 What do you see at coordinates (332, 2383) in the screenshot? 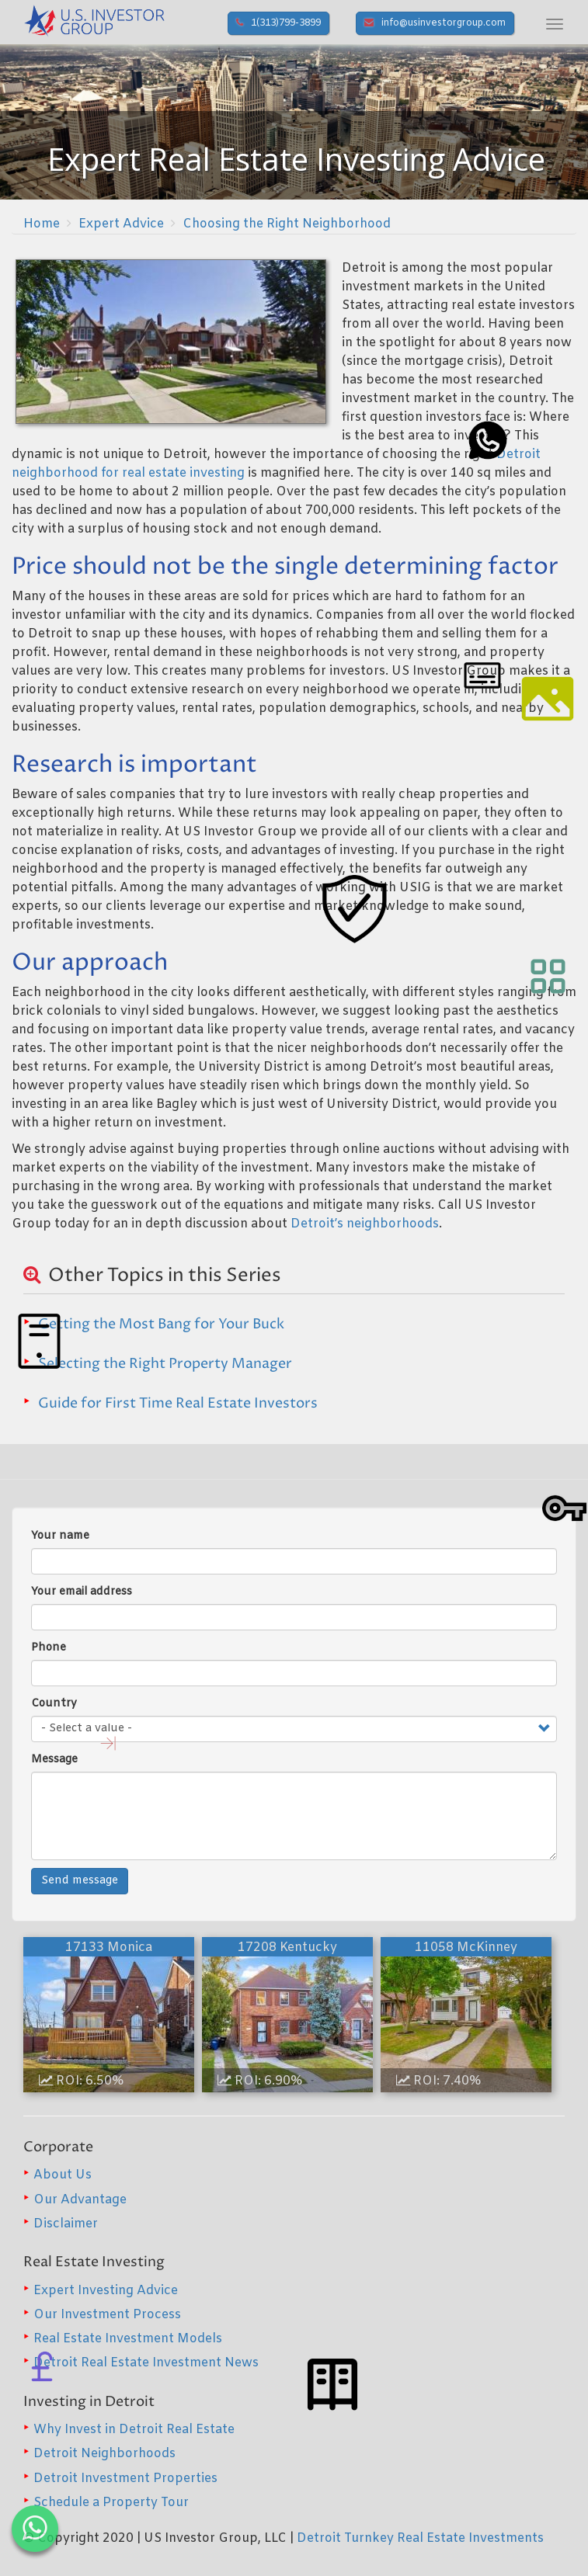
I see `access storage lockers` at bounding box center [332, 2383].